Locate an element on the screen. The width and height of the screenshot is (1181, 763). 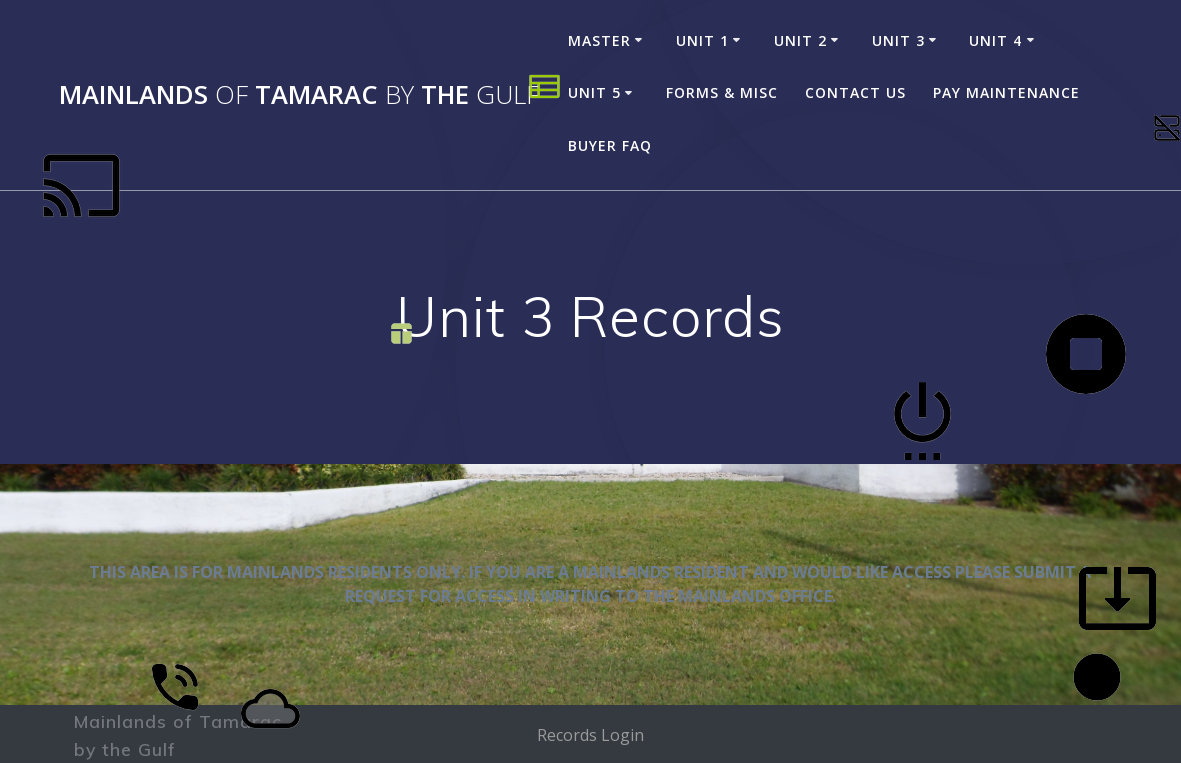
server is offline or unavailable is located at coordinates (1167, 128).